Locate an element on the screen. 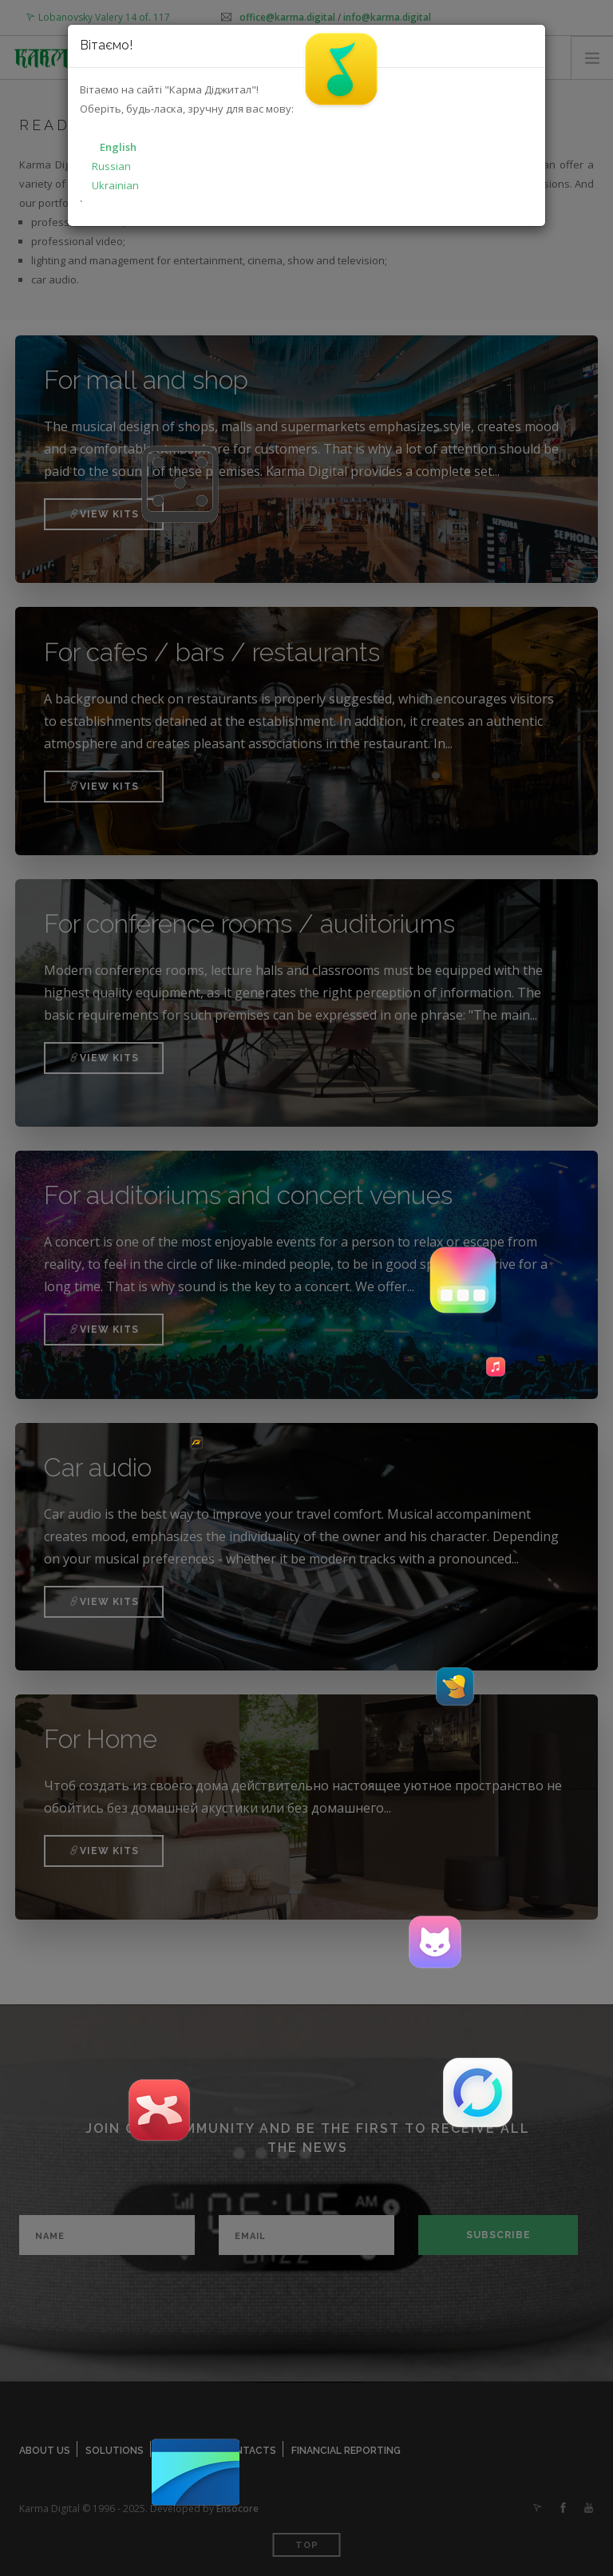  open QQ Music app is located at coordinates (341, 69).